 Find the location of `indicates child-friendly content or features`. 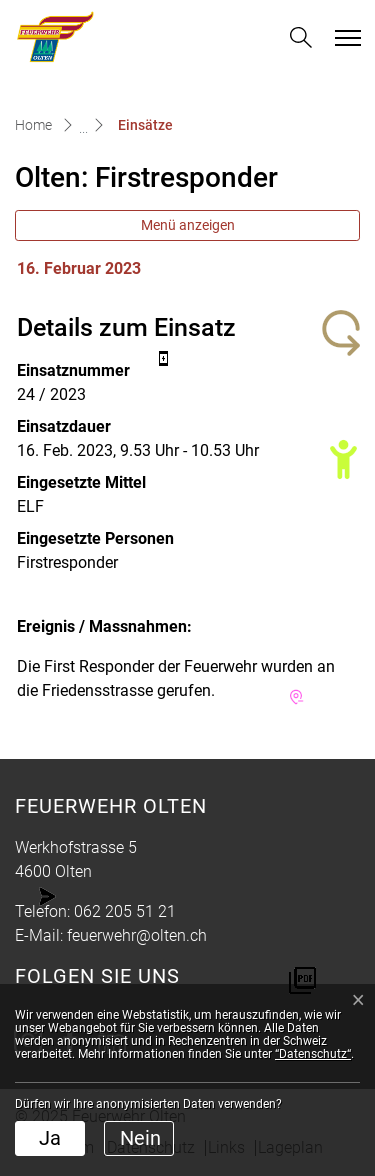

indicates child-friendly content or features is located at coordinates (343, 459).